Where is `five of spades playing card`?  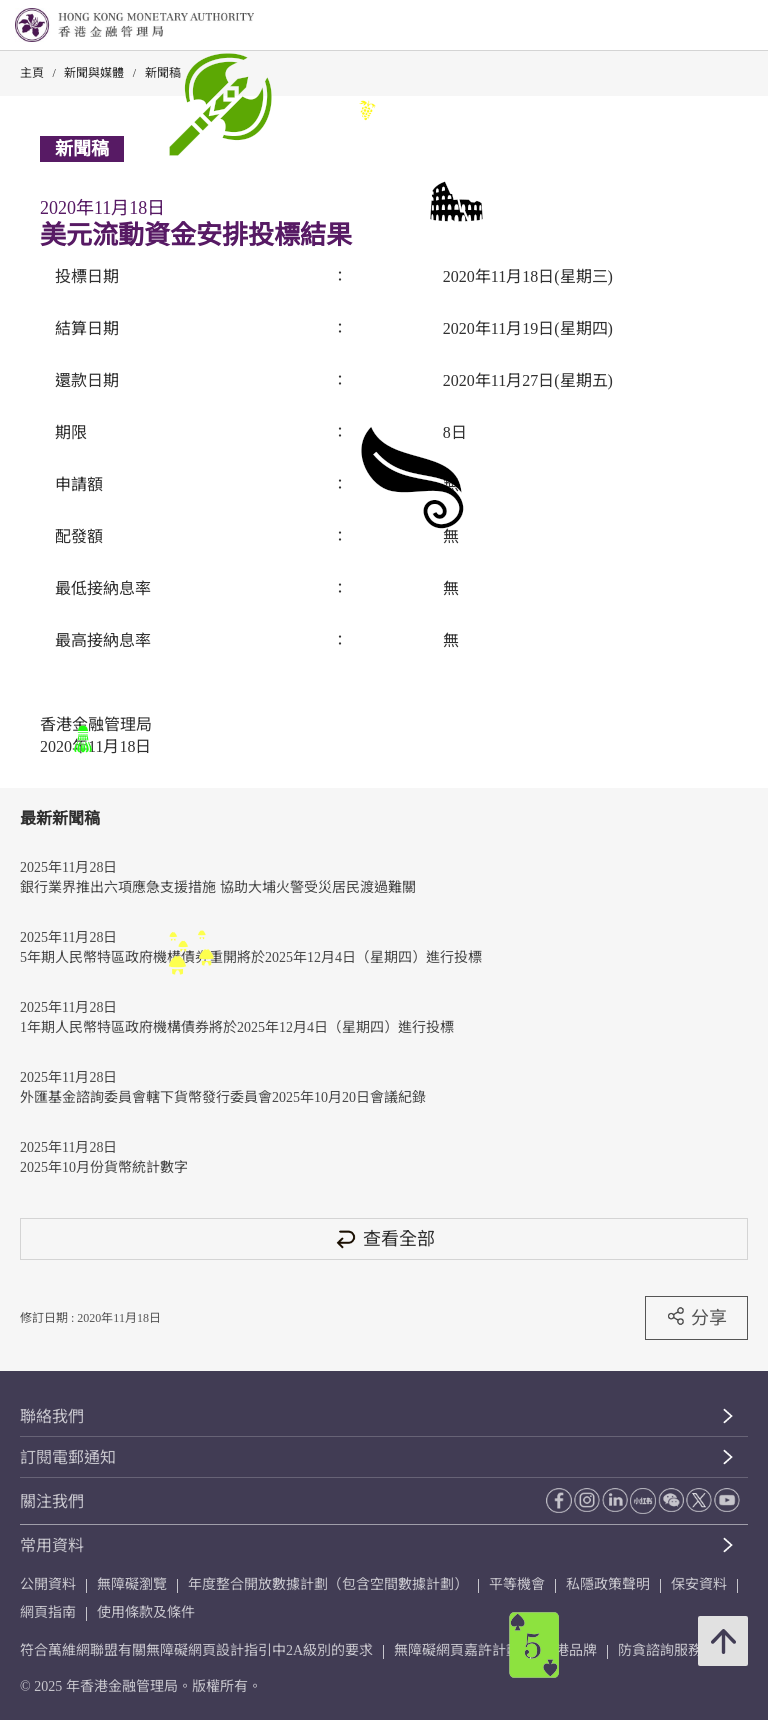
five of spades playing card is located at coordinates (534, 1645).